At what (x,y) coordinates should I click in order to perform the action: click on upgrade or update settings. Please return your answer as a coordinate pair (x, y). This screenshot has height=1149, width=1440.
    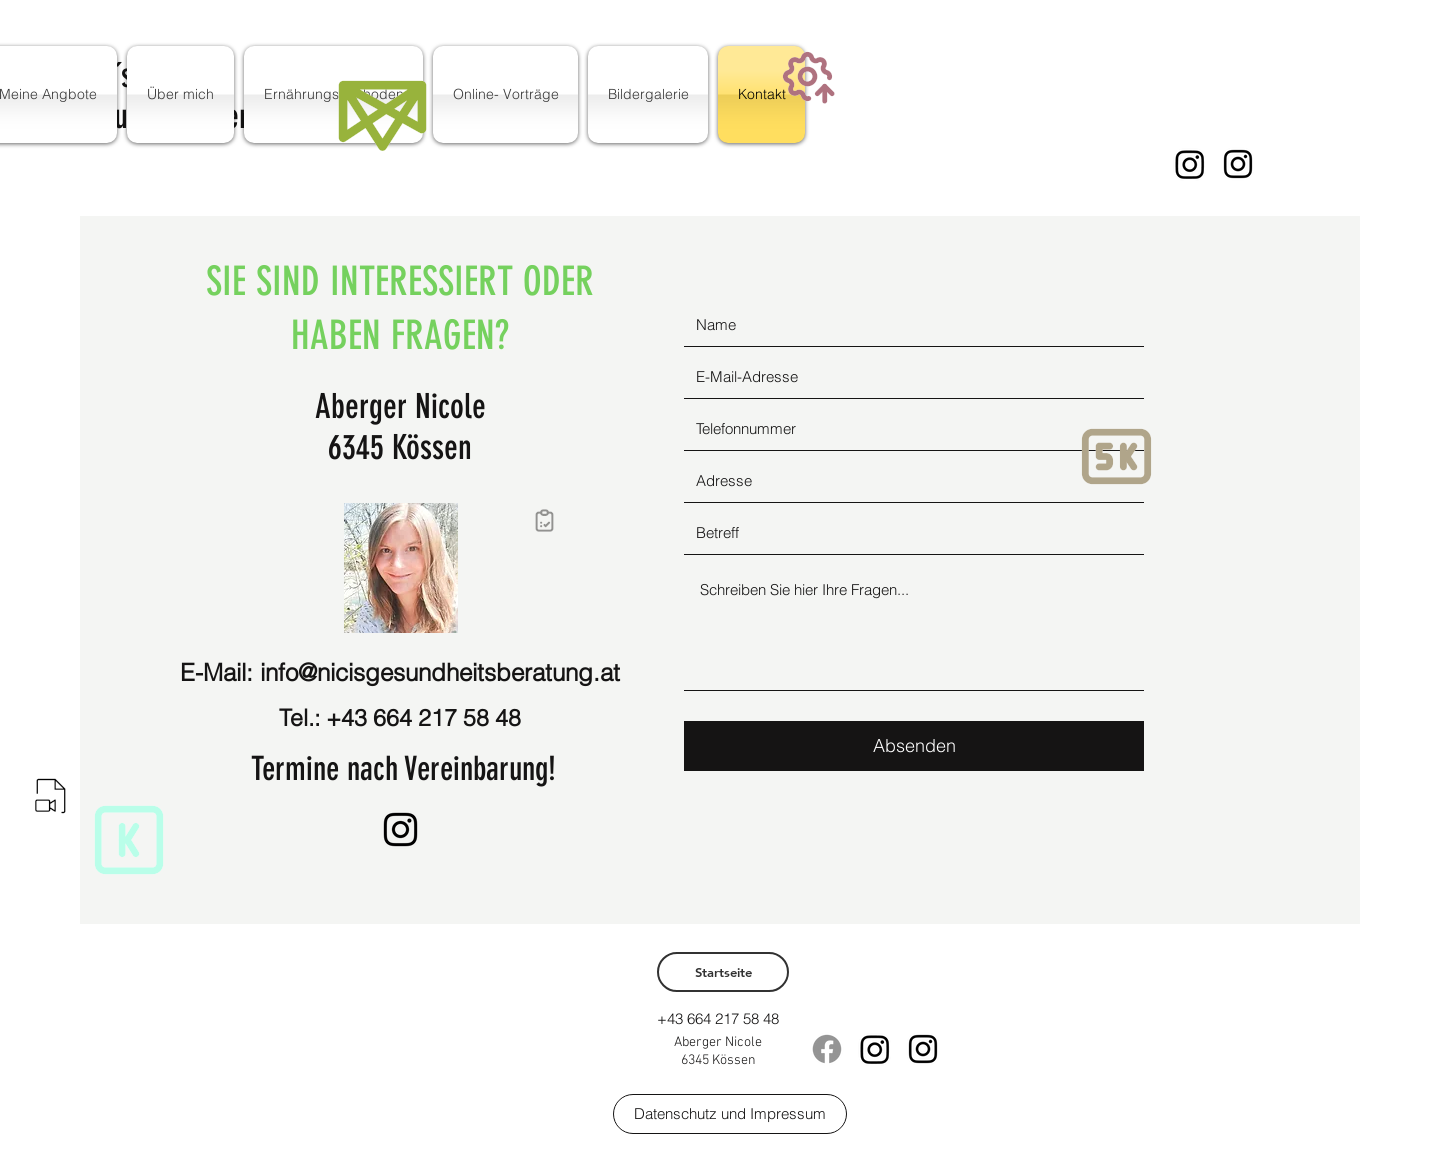
    Looking at the image, I should click on (807, 76).